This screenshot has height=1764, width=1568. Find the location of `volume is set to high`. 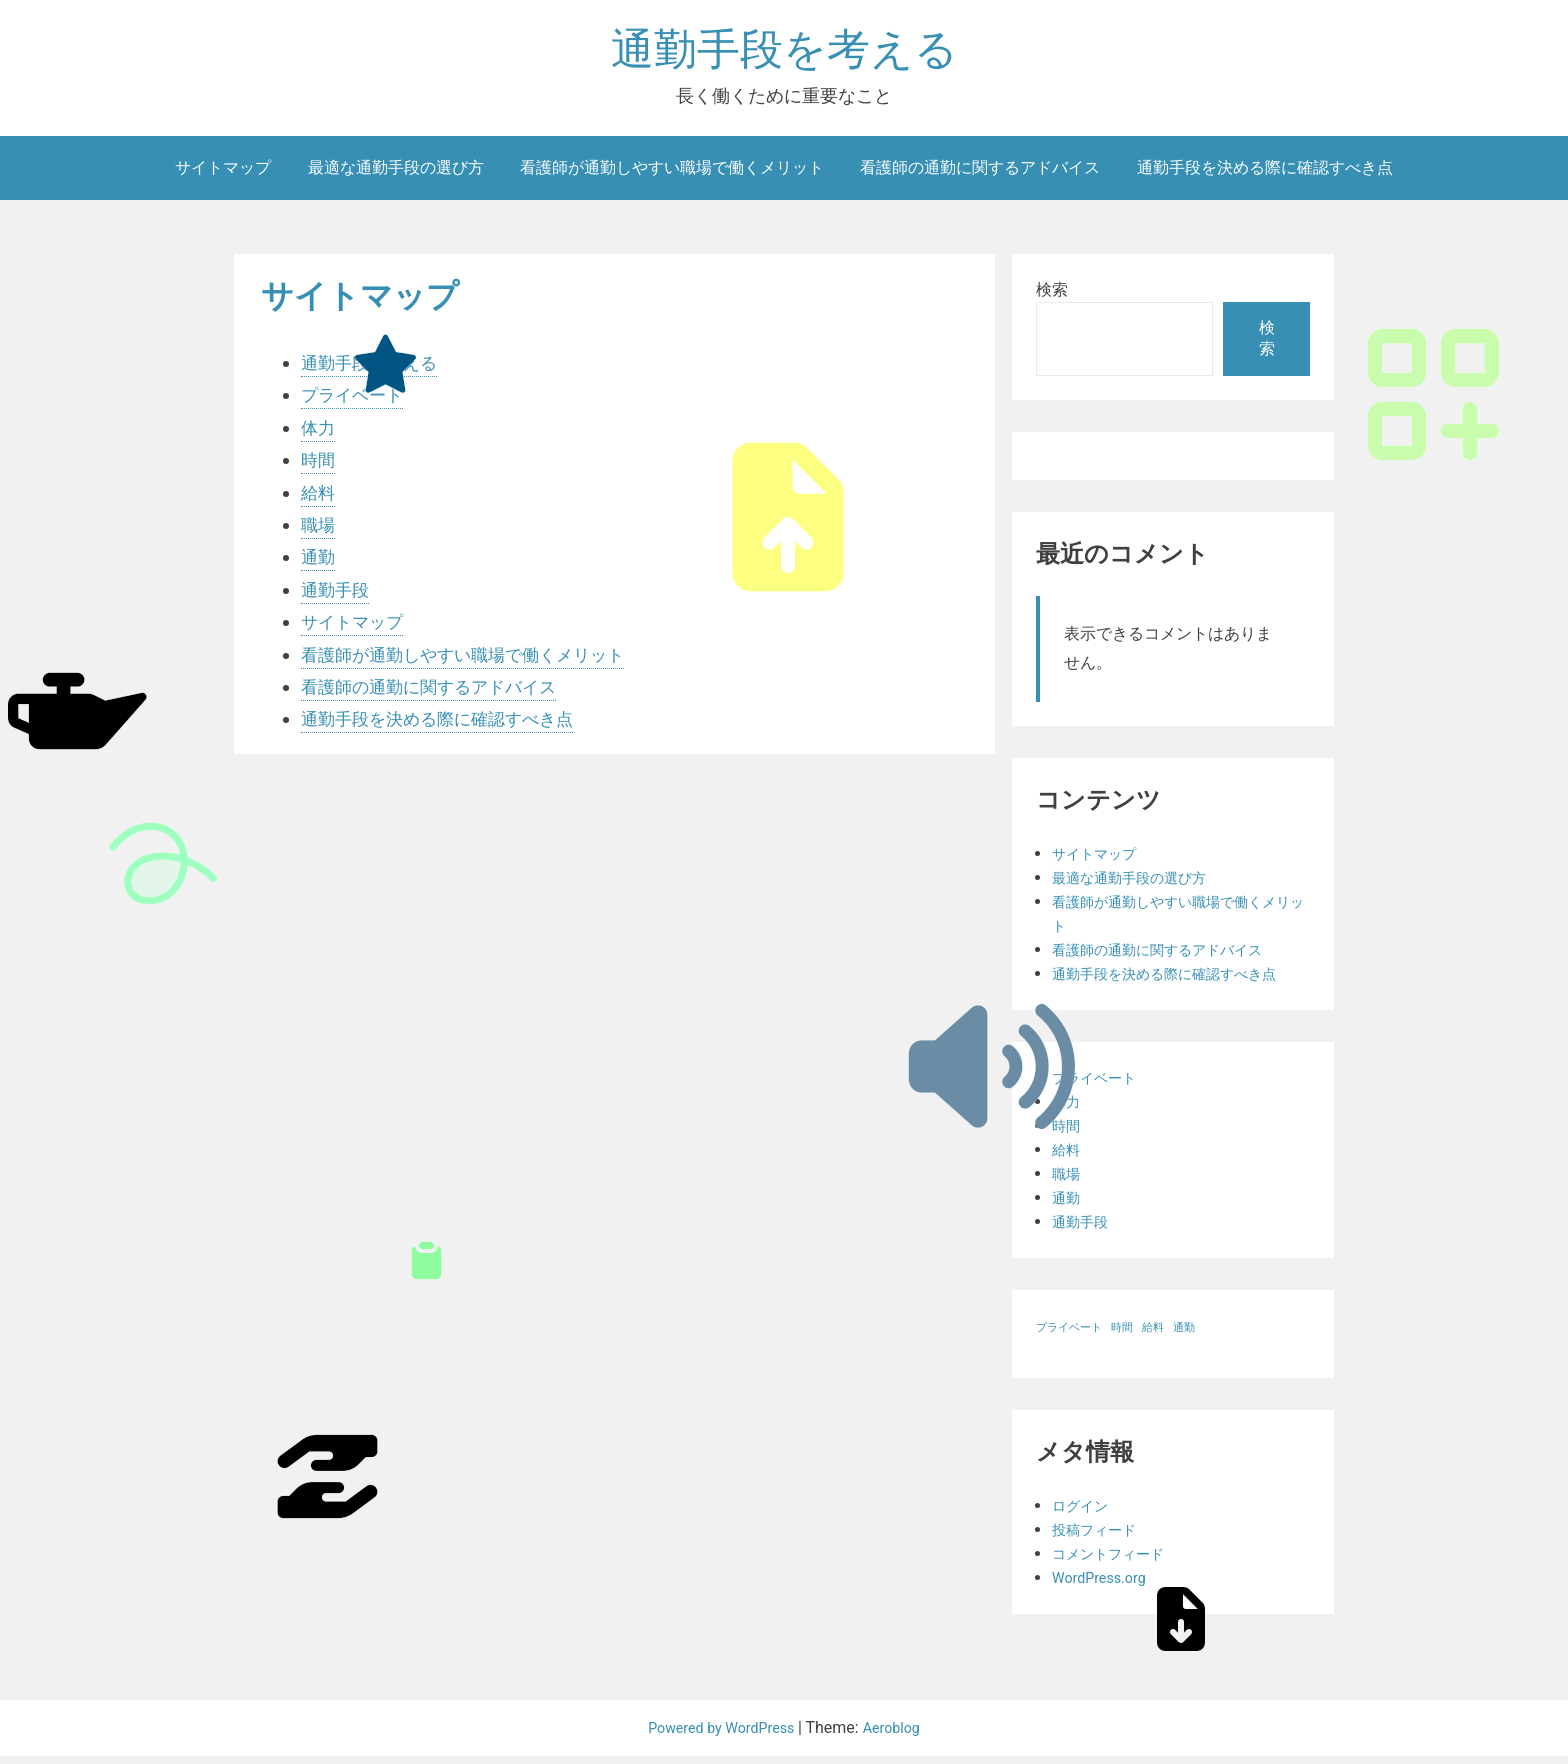

volume is set to high is located at coordinates (987, 1066).